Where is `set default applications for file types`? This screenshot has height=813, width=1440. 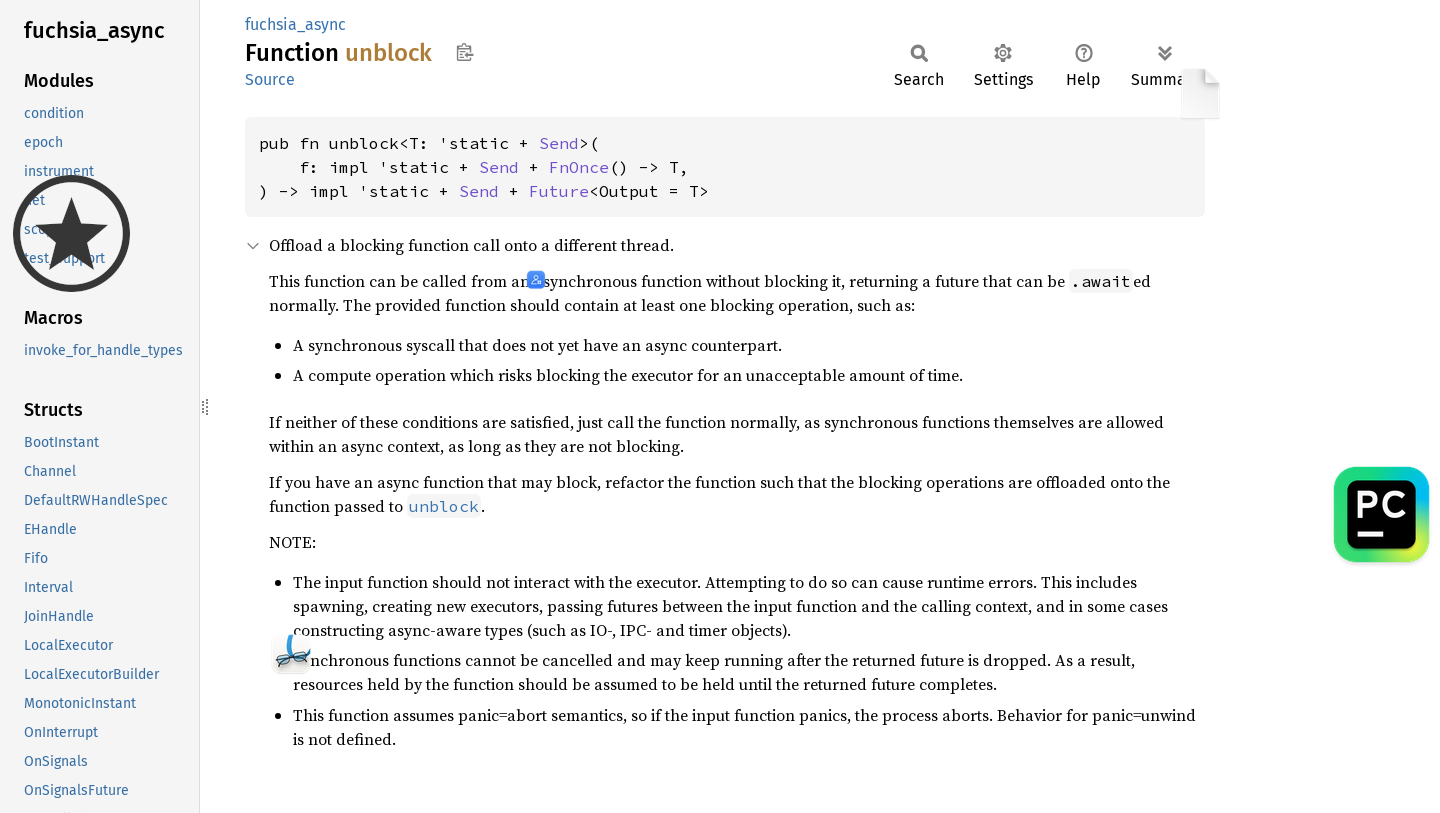 set default applications for file types is located at coordinates (71, 233).